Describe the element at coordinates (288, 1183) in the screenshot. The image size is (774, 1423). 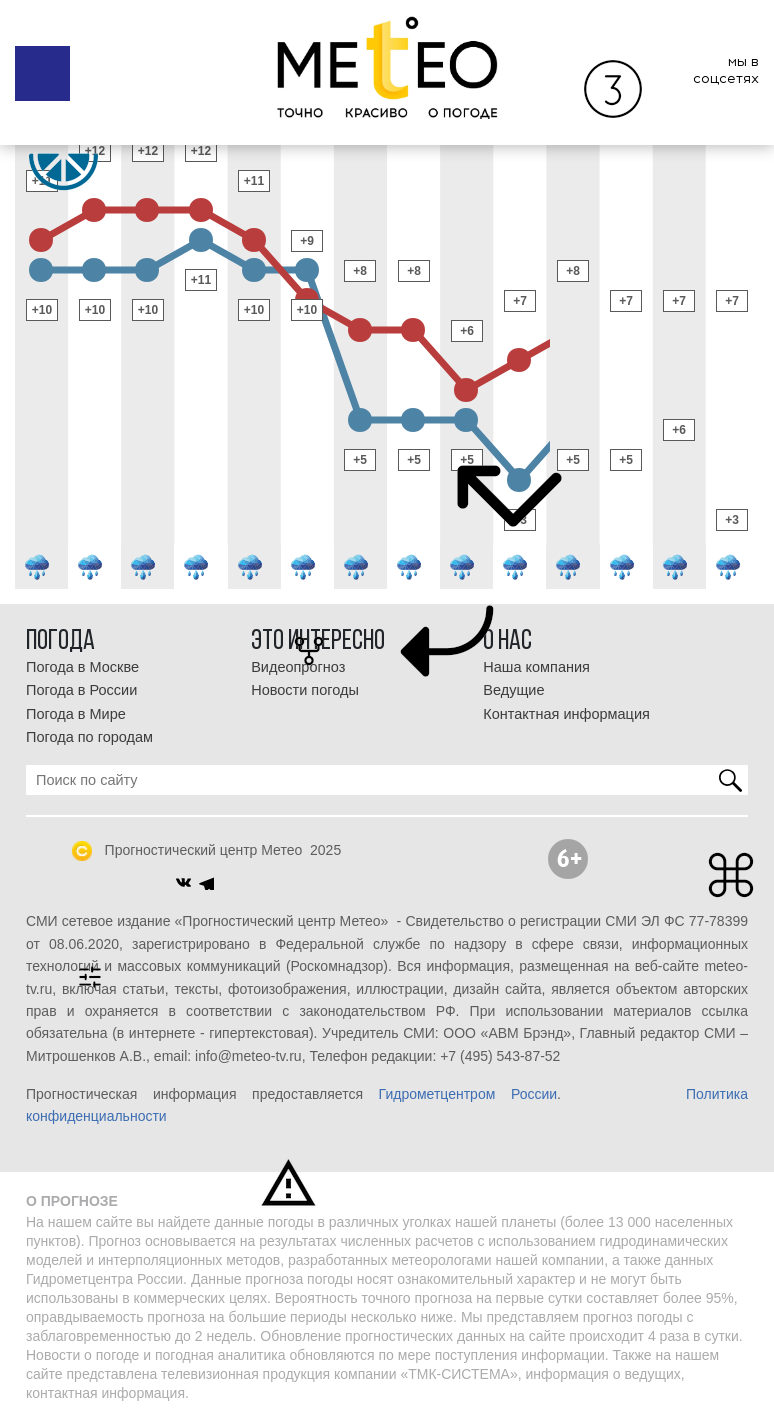
I see `indicates a warning or caution state` at that location.